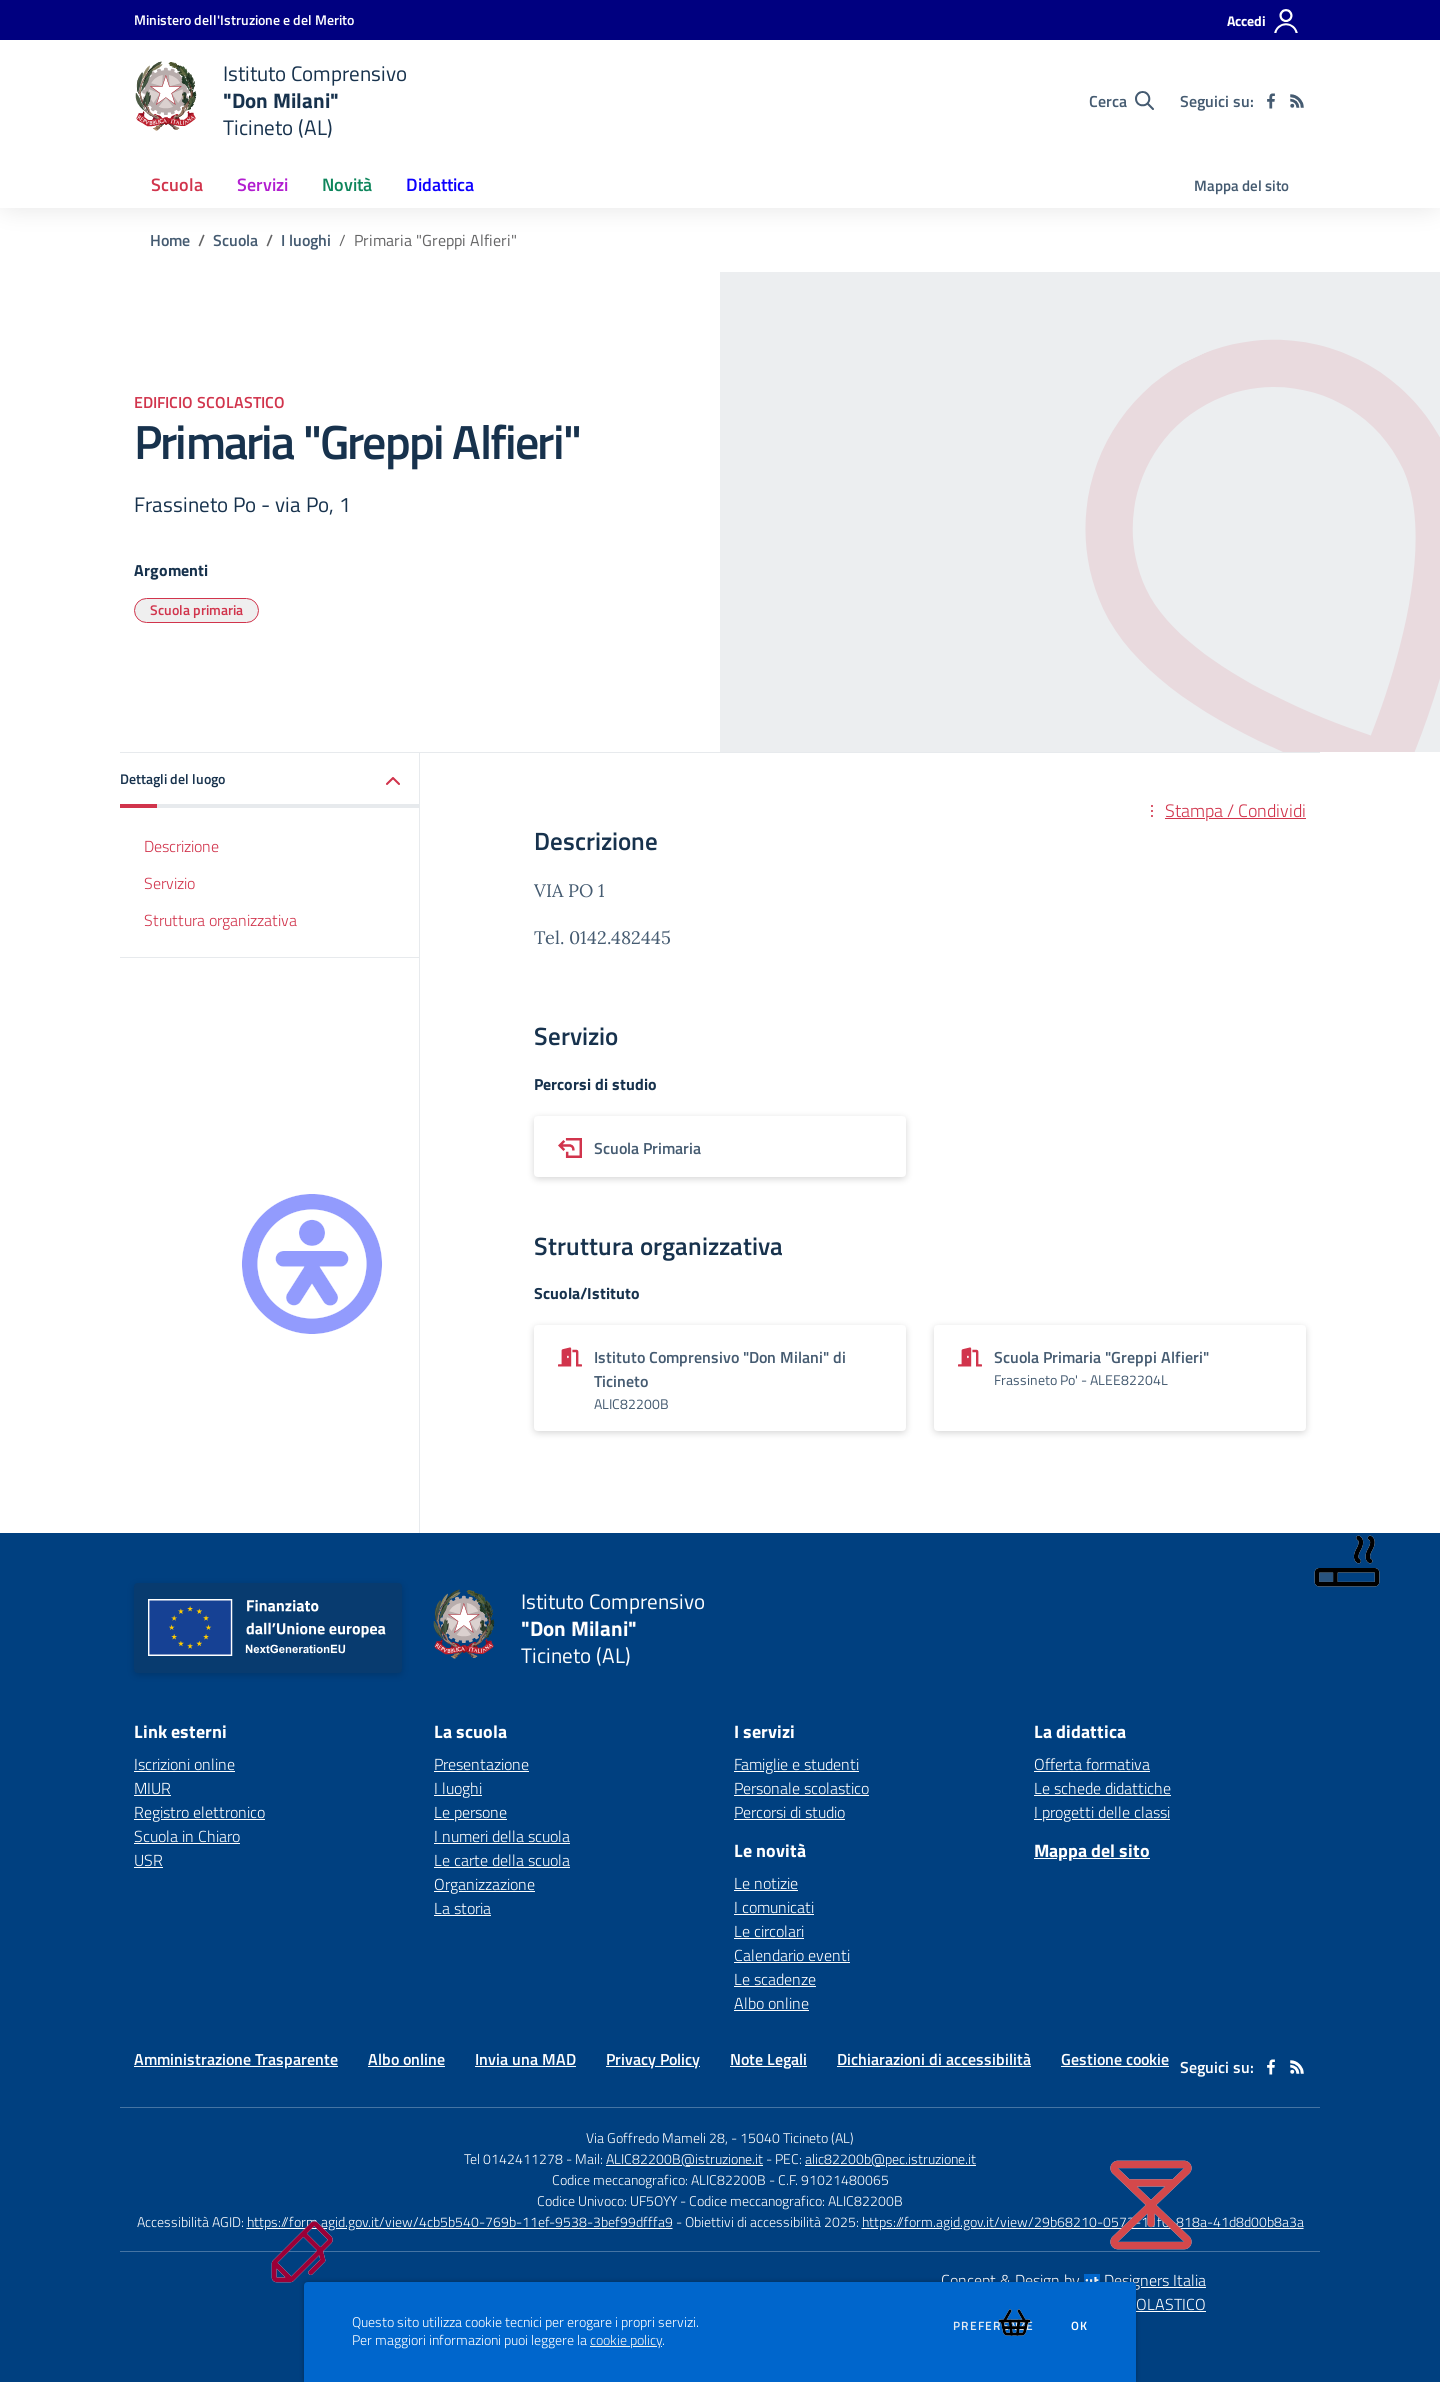 This screenshot has width=1440, height=2382. Describe the element at coordinates (312, 1264) in the screenshot. I see `view user profile` at that location.